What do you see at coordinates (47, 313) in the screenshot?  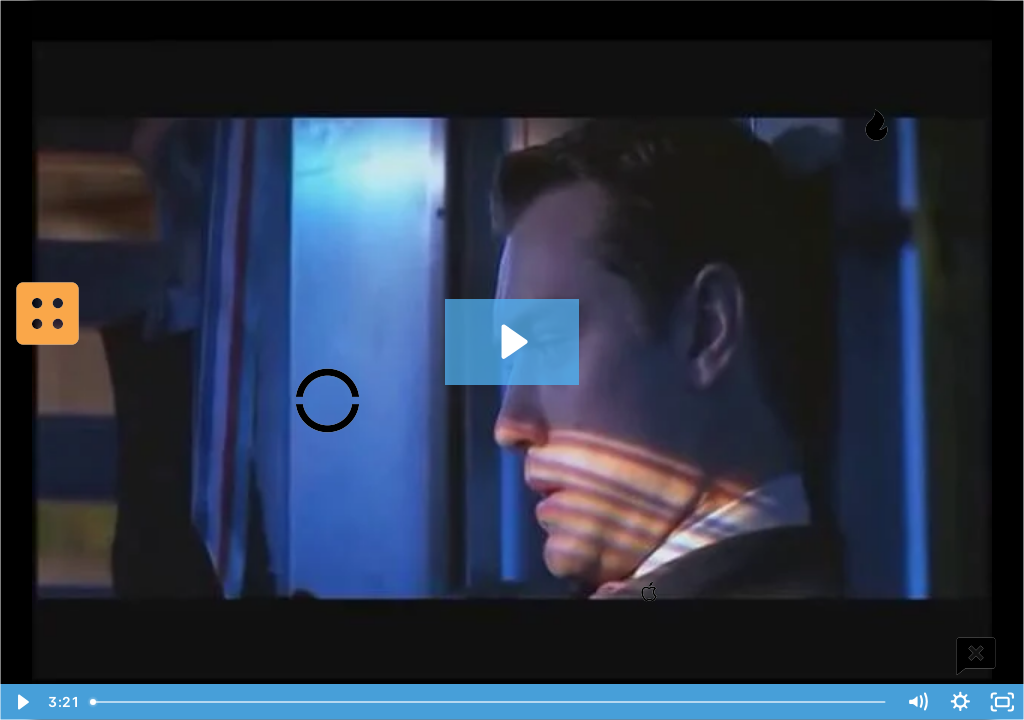 I see `roll the dice or randomize` at bounding box center [47, 313].